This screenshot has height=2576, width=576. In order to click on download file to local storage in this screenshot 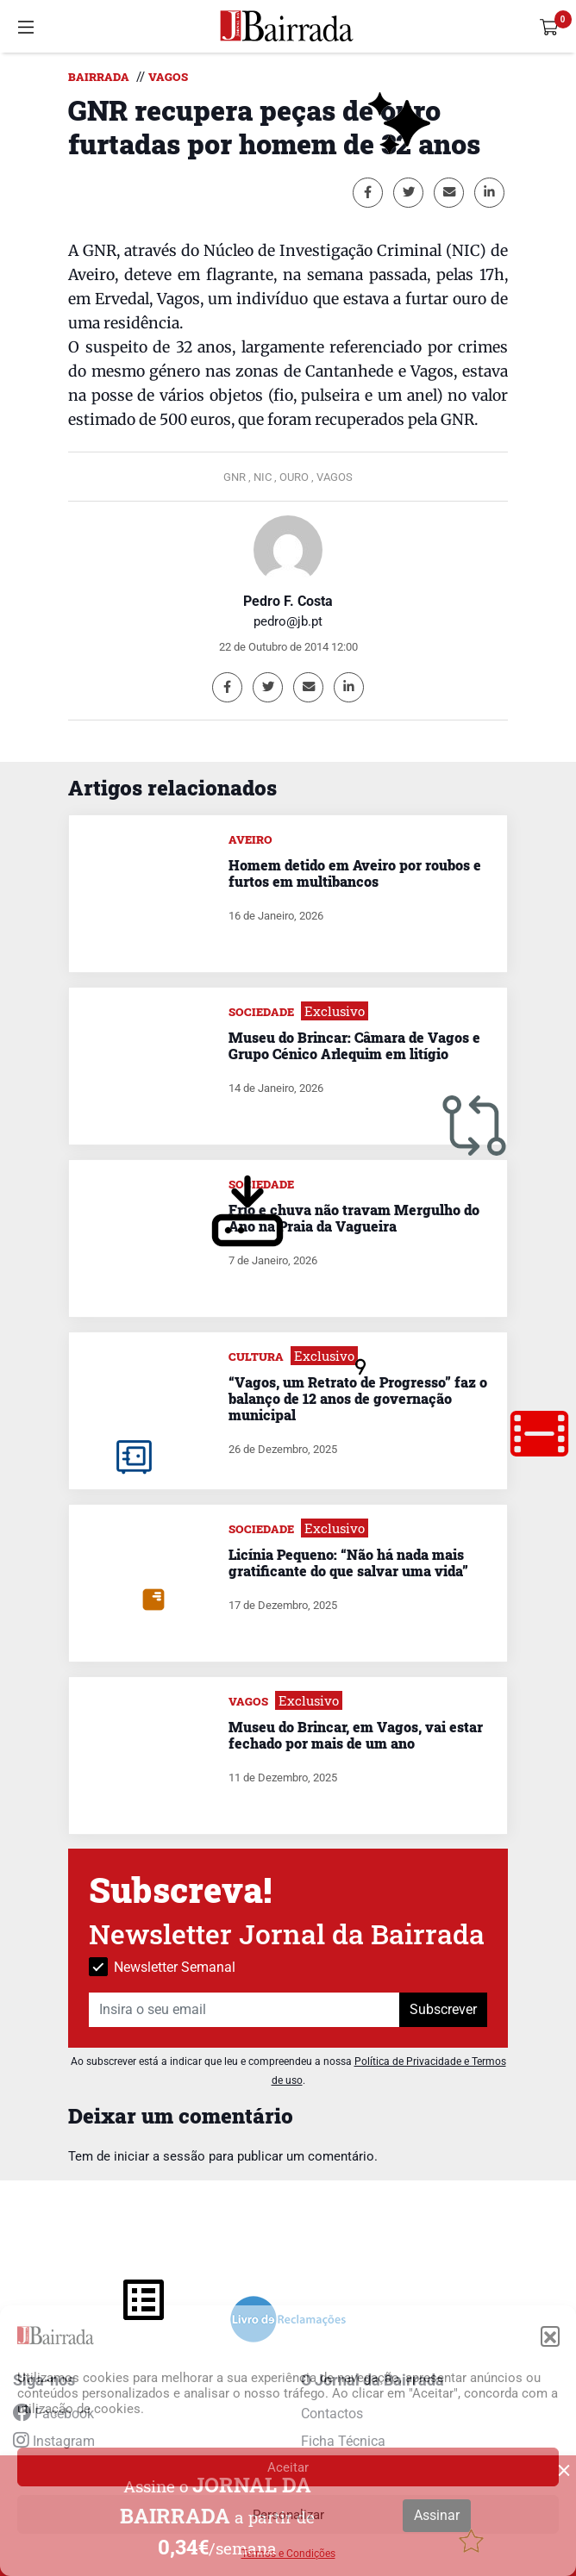, I will do `click(247, 1211)`.